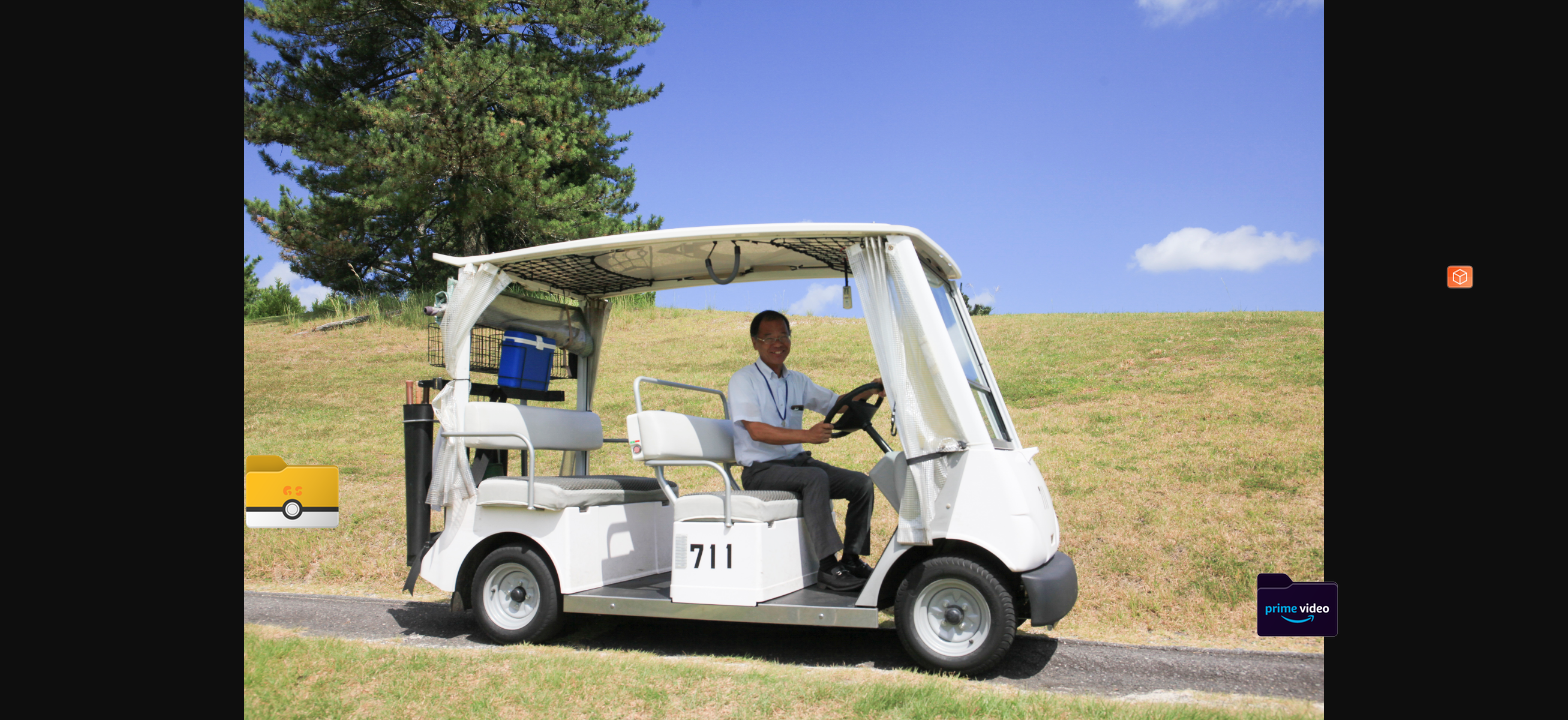  I want to click on open folder containing pokémon game files, so click(292, 494).